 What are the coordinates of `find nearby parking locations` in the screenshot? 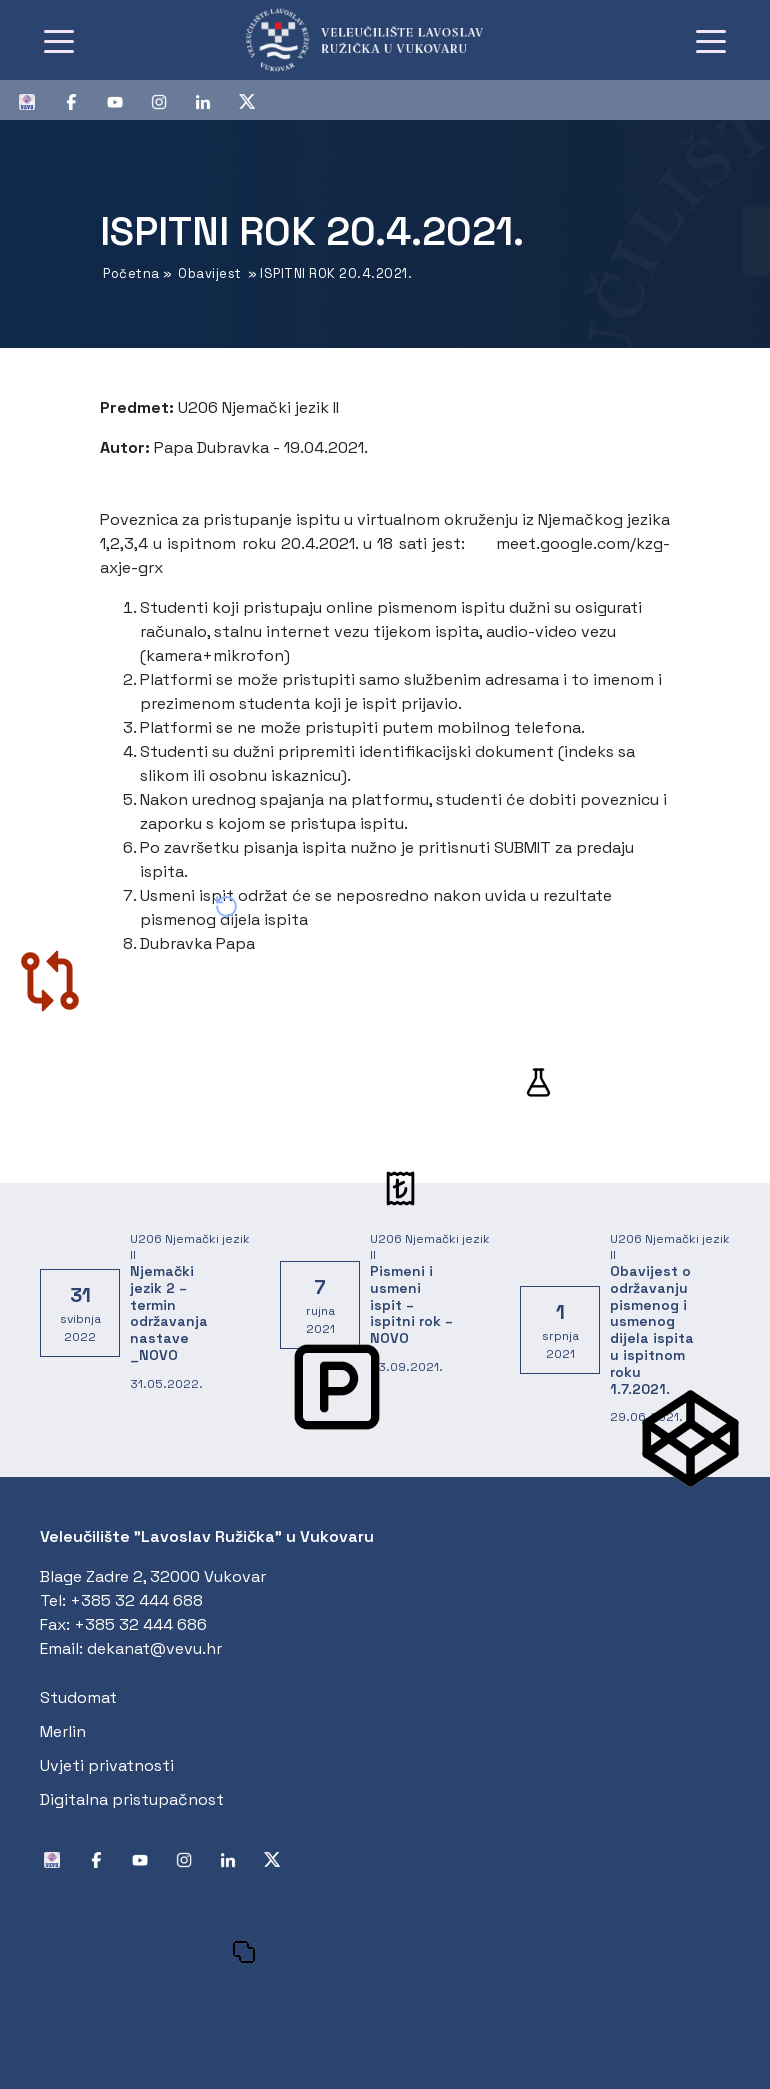 It's located at (337, 1387).